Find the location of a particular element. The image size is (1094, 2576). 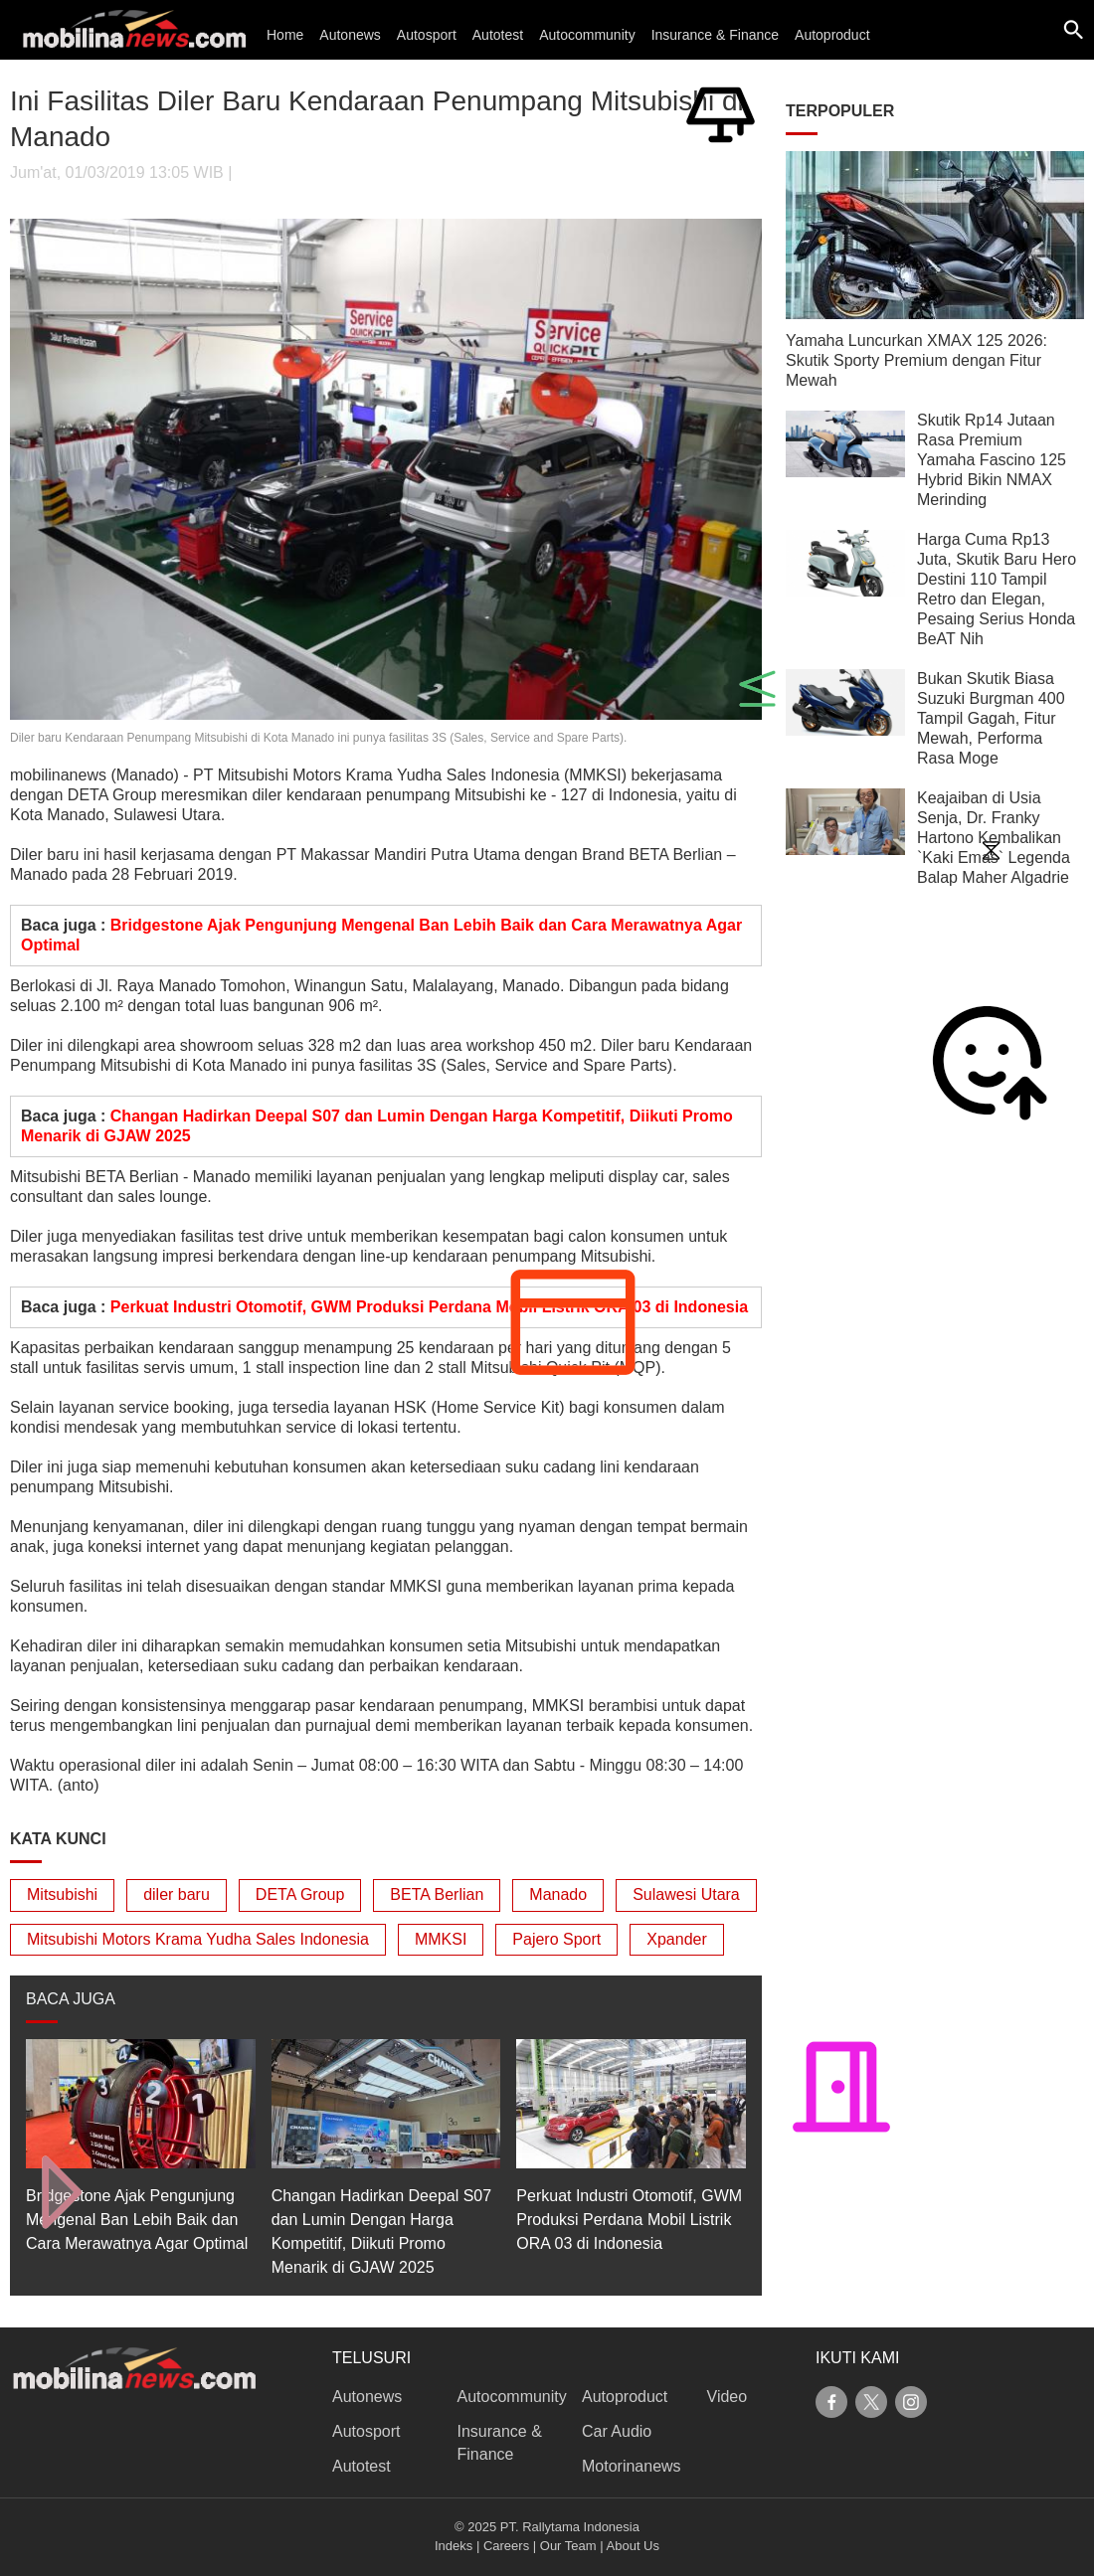

improve mood or increase happiness level is located at coordinates (987, 1060).